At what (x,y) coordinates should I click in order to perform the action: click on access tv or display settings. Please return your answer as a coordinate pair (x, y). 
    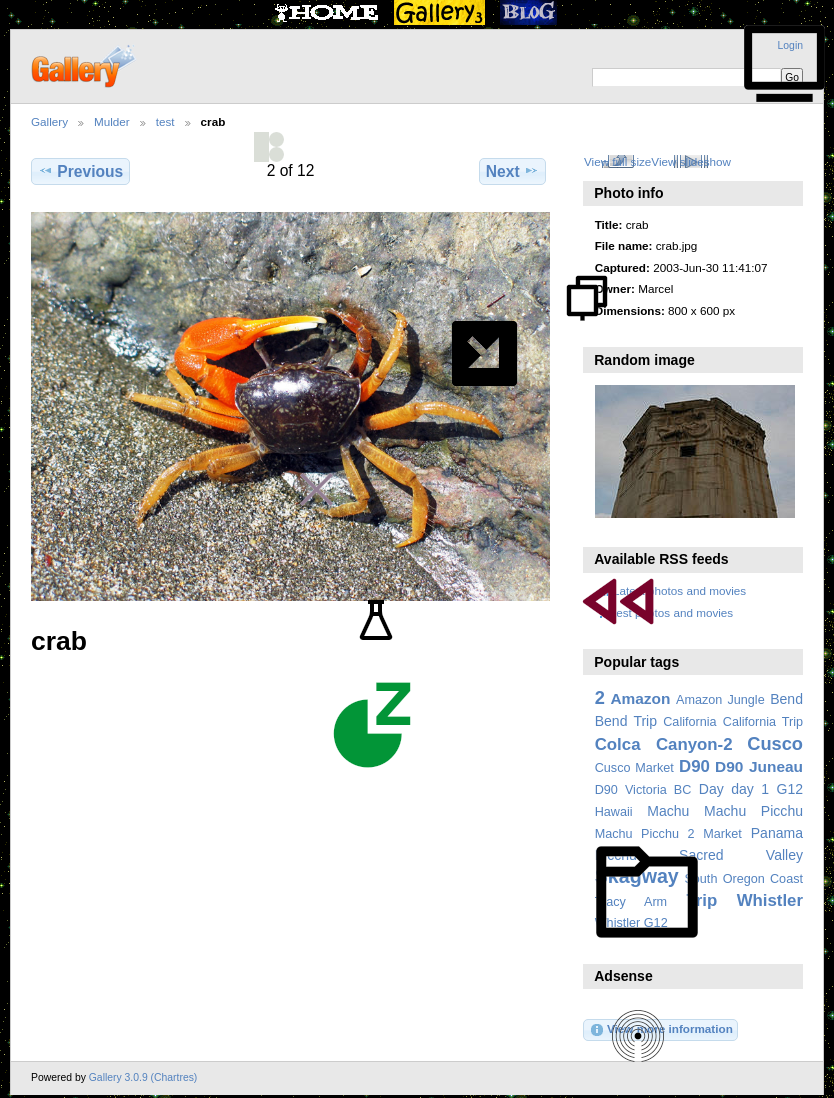
    Looking at the image, I should click on (784, 61).